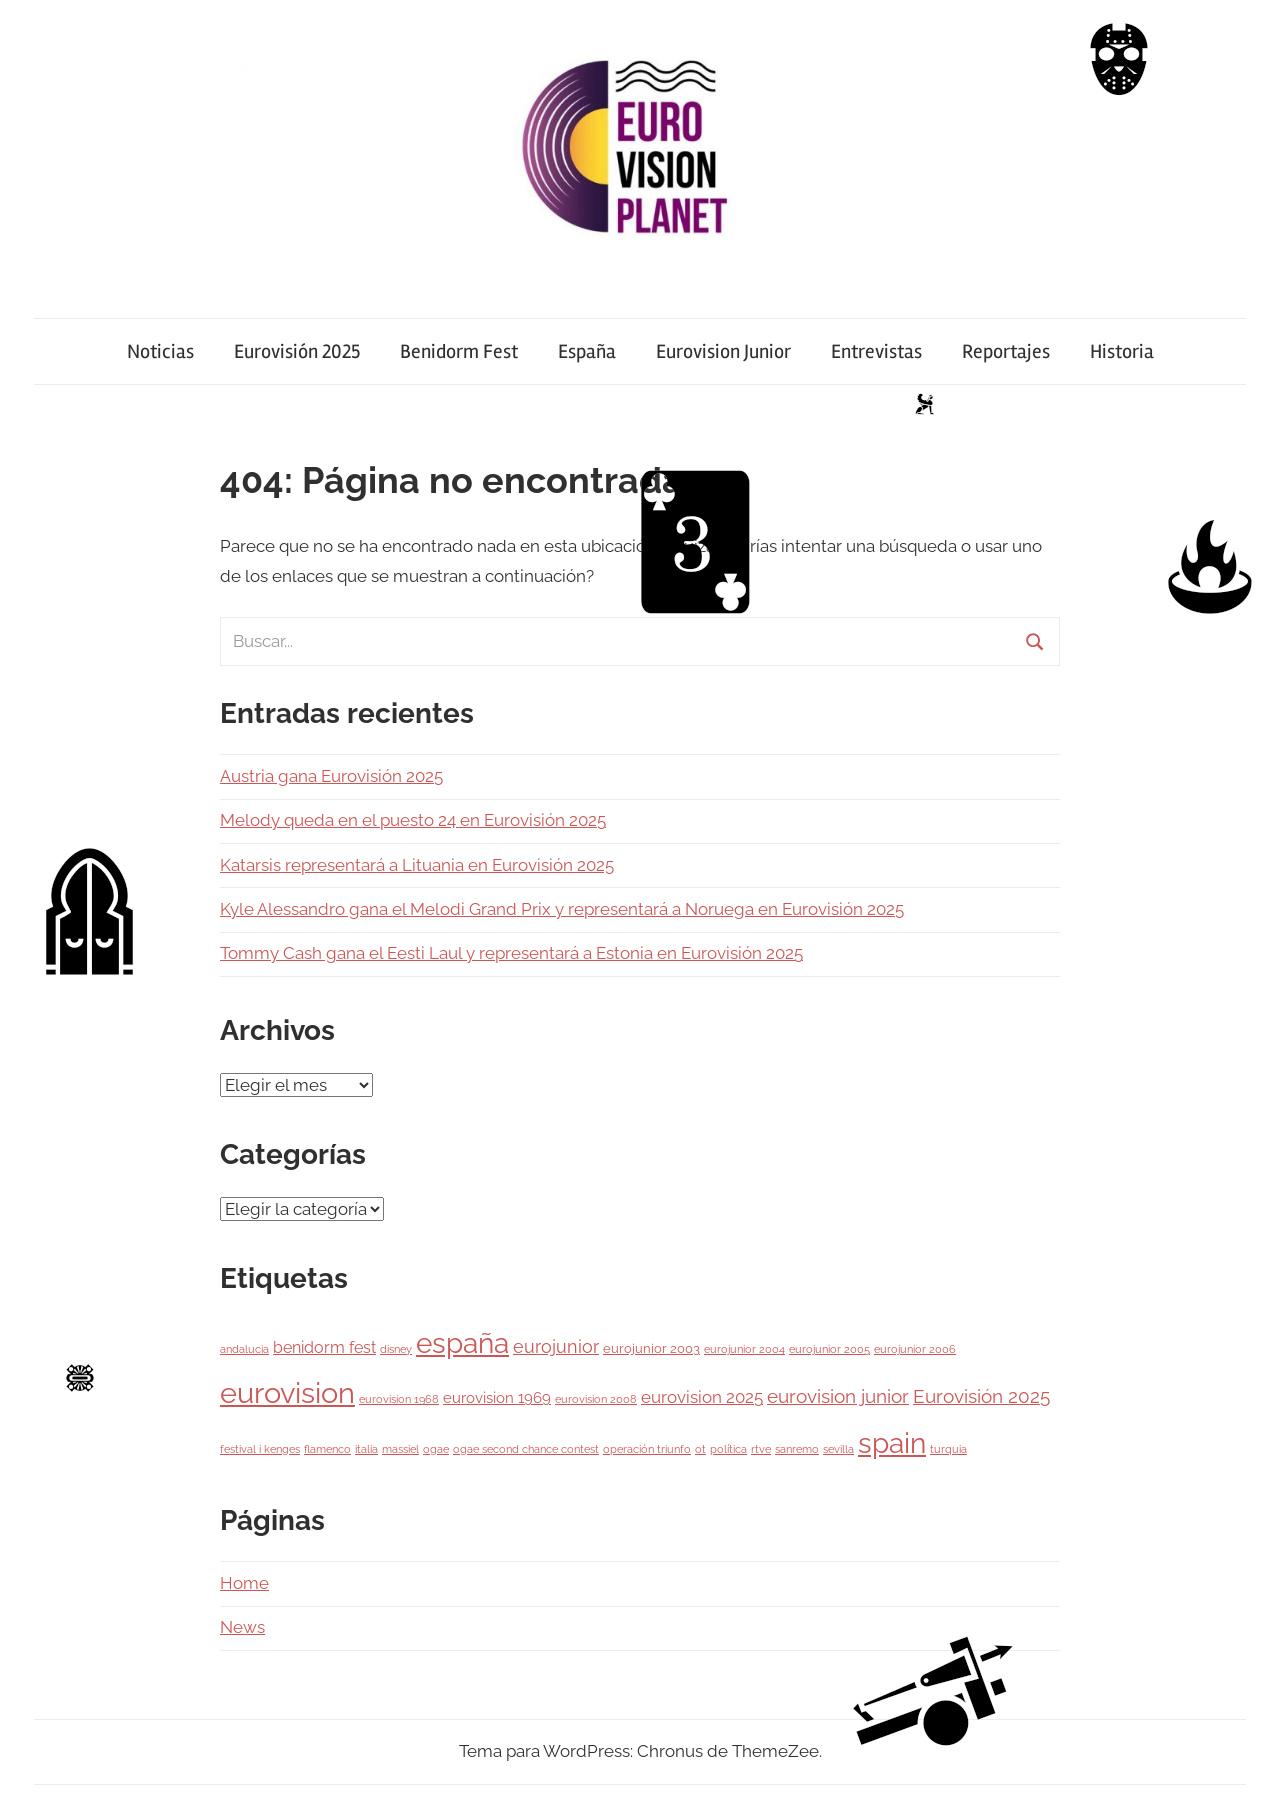 This screenshot has width=1280, height=1819. Describe the element at coordinates (925, 404) in the screenshot. I see `access Greek mythology content or trivia` at that location.